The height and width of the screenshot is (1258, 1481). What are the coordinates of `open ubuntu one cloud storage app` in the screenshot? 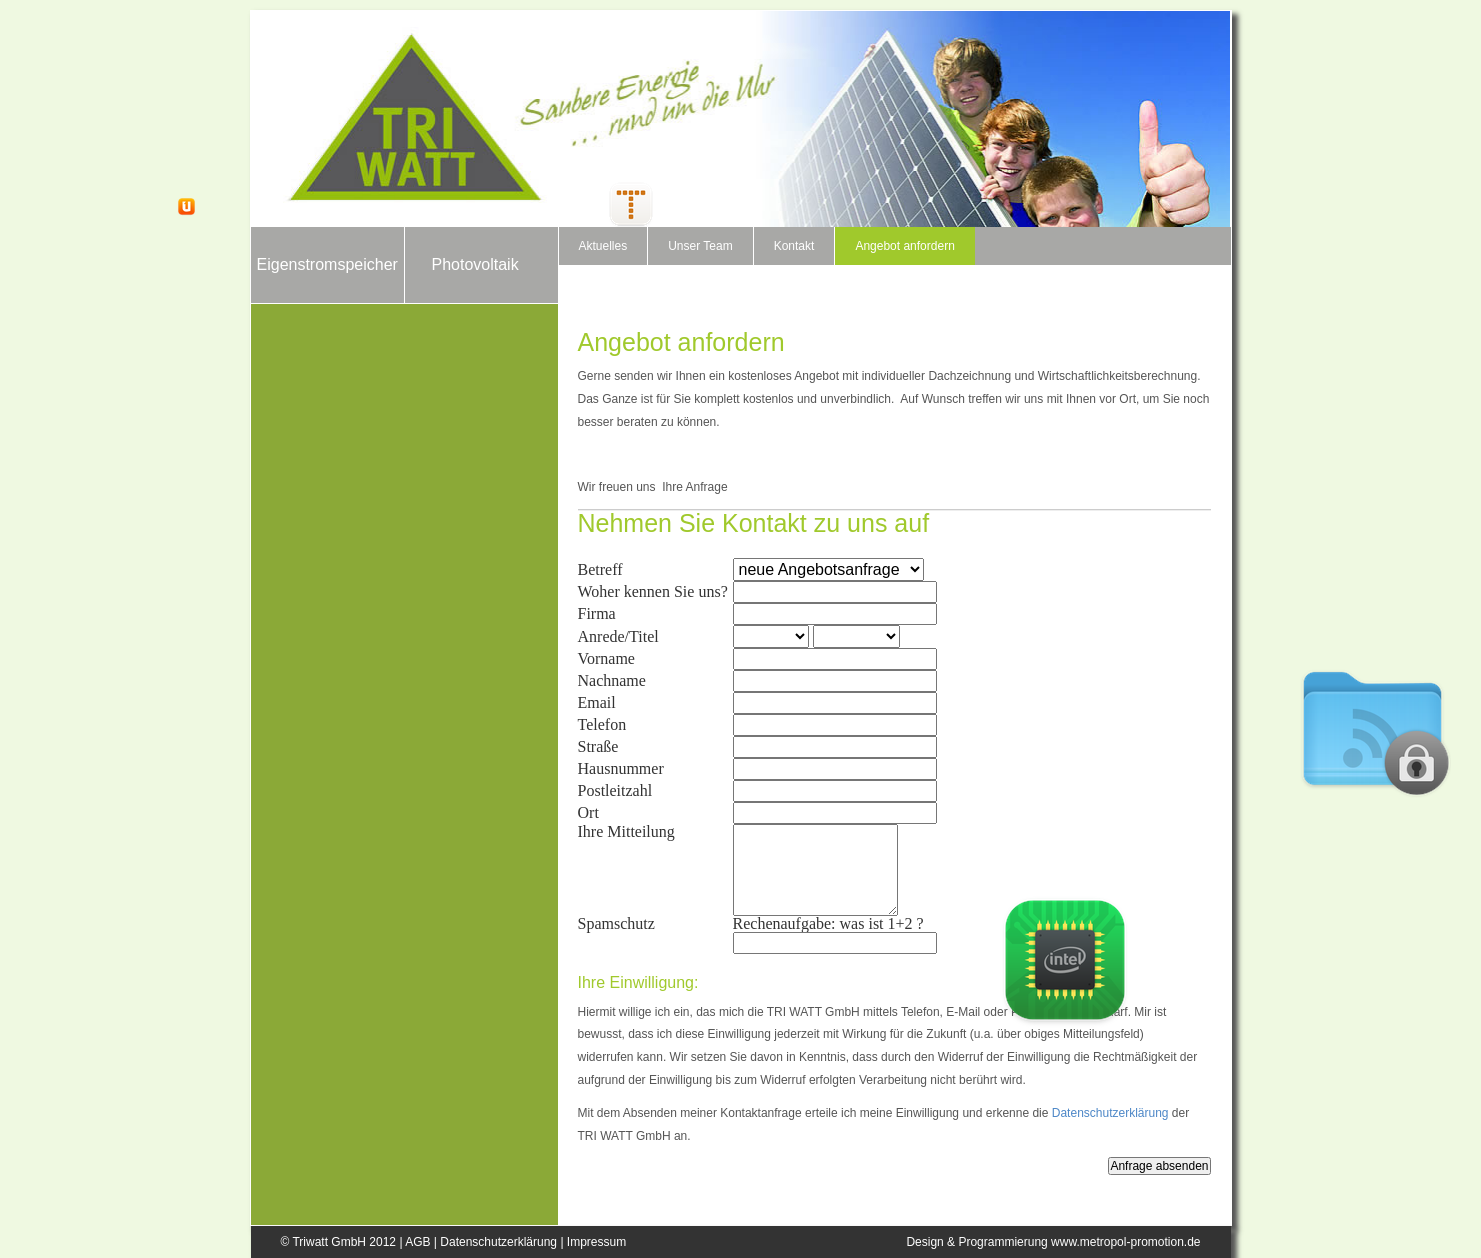 It's located at (186, 206).